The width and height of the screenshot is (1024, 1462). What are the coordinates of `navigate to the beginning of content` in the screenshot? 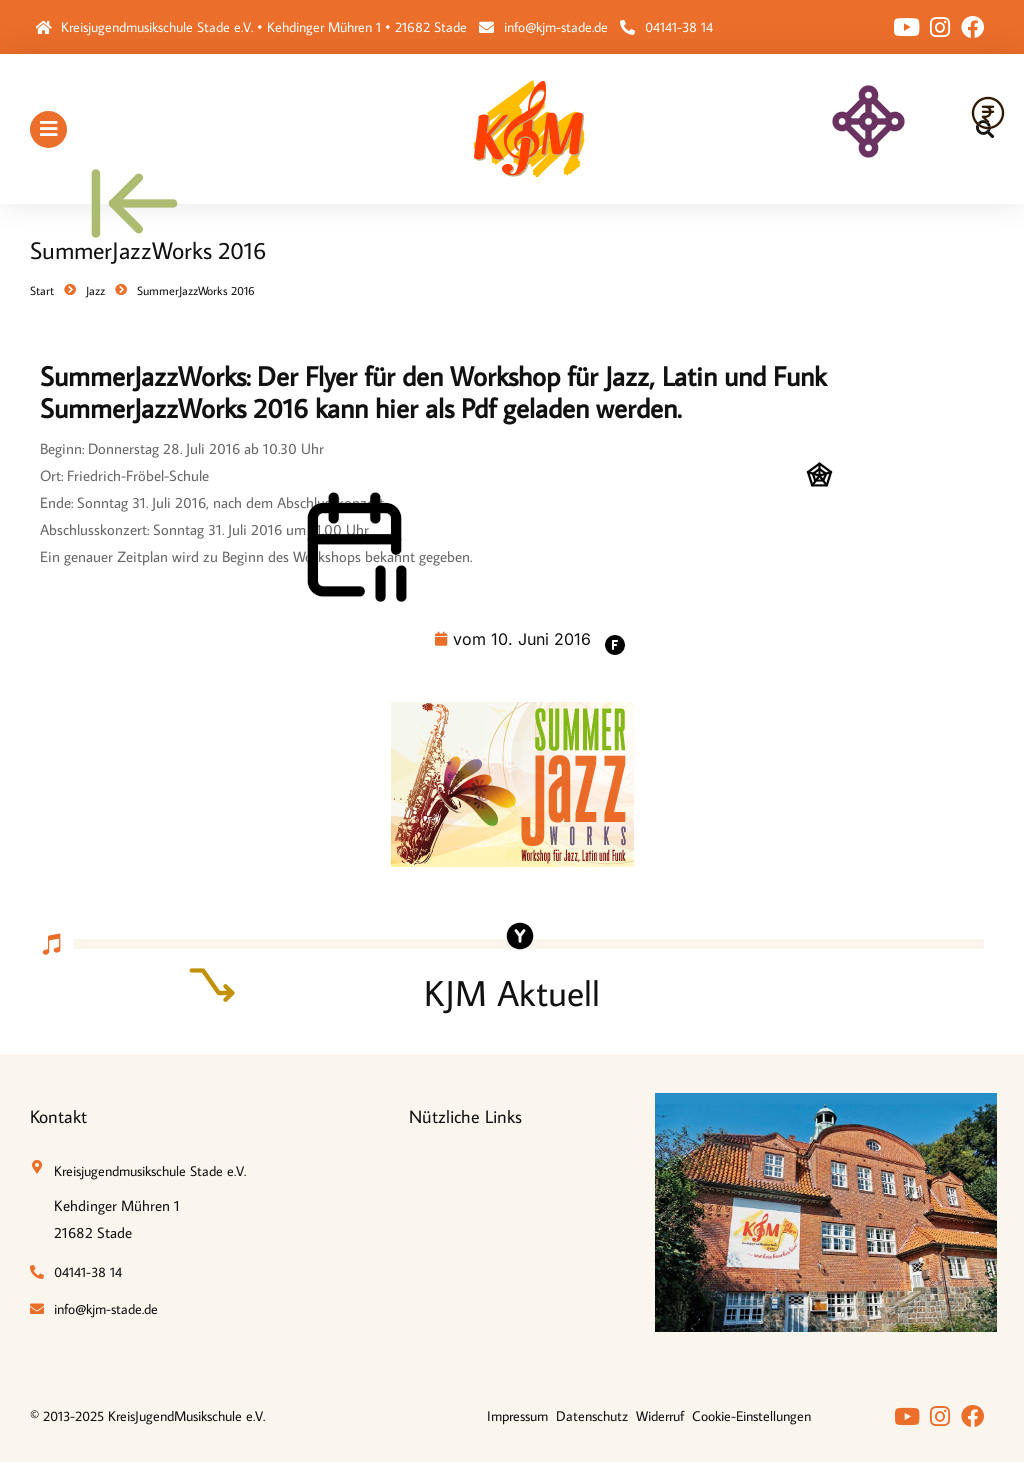 It's located at (134, 203).